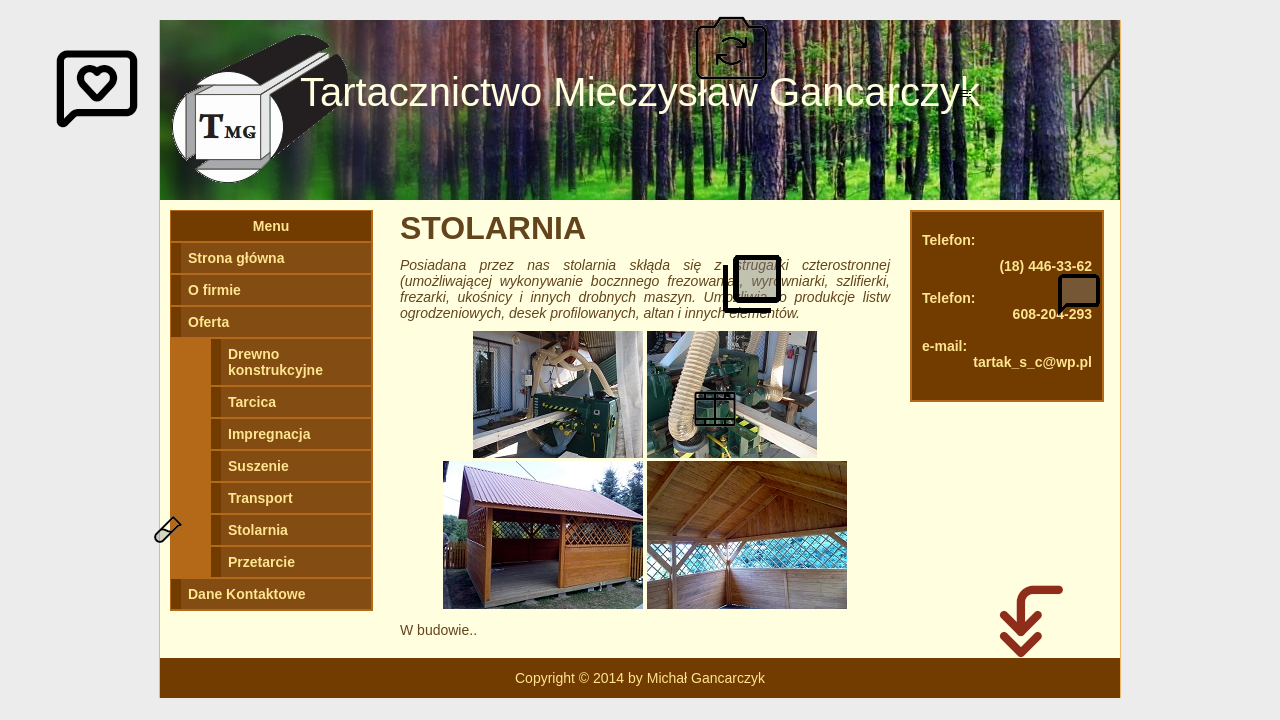  Describe the element at coordinates (97, 87) in the screenshot. I see `send a like or love reaction in chat` at that location.